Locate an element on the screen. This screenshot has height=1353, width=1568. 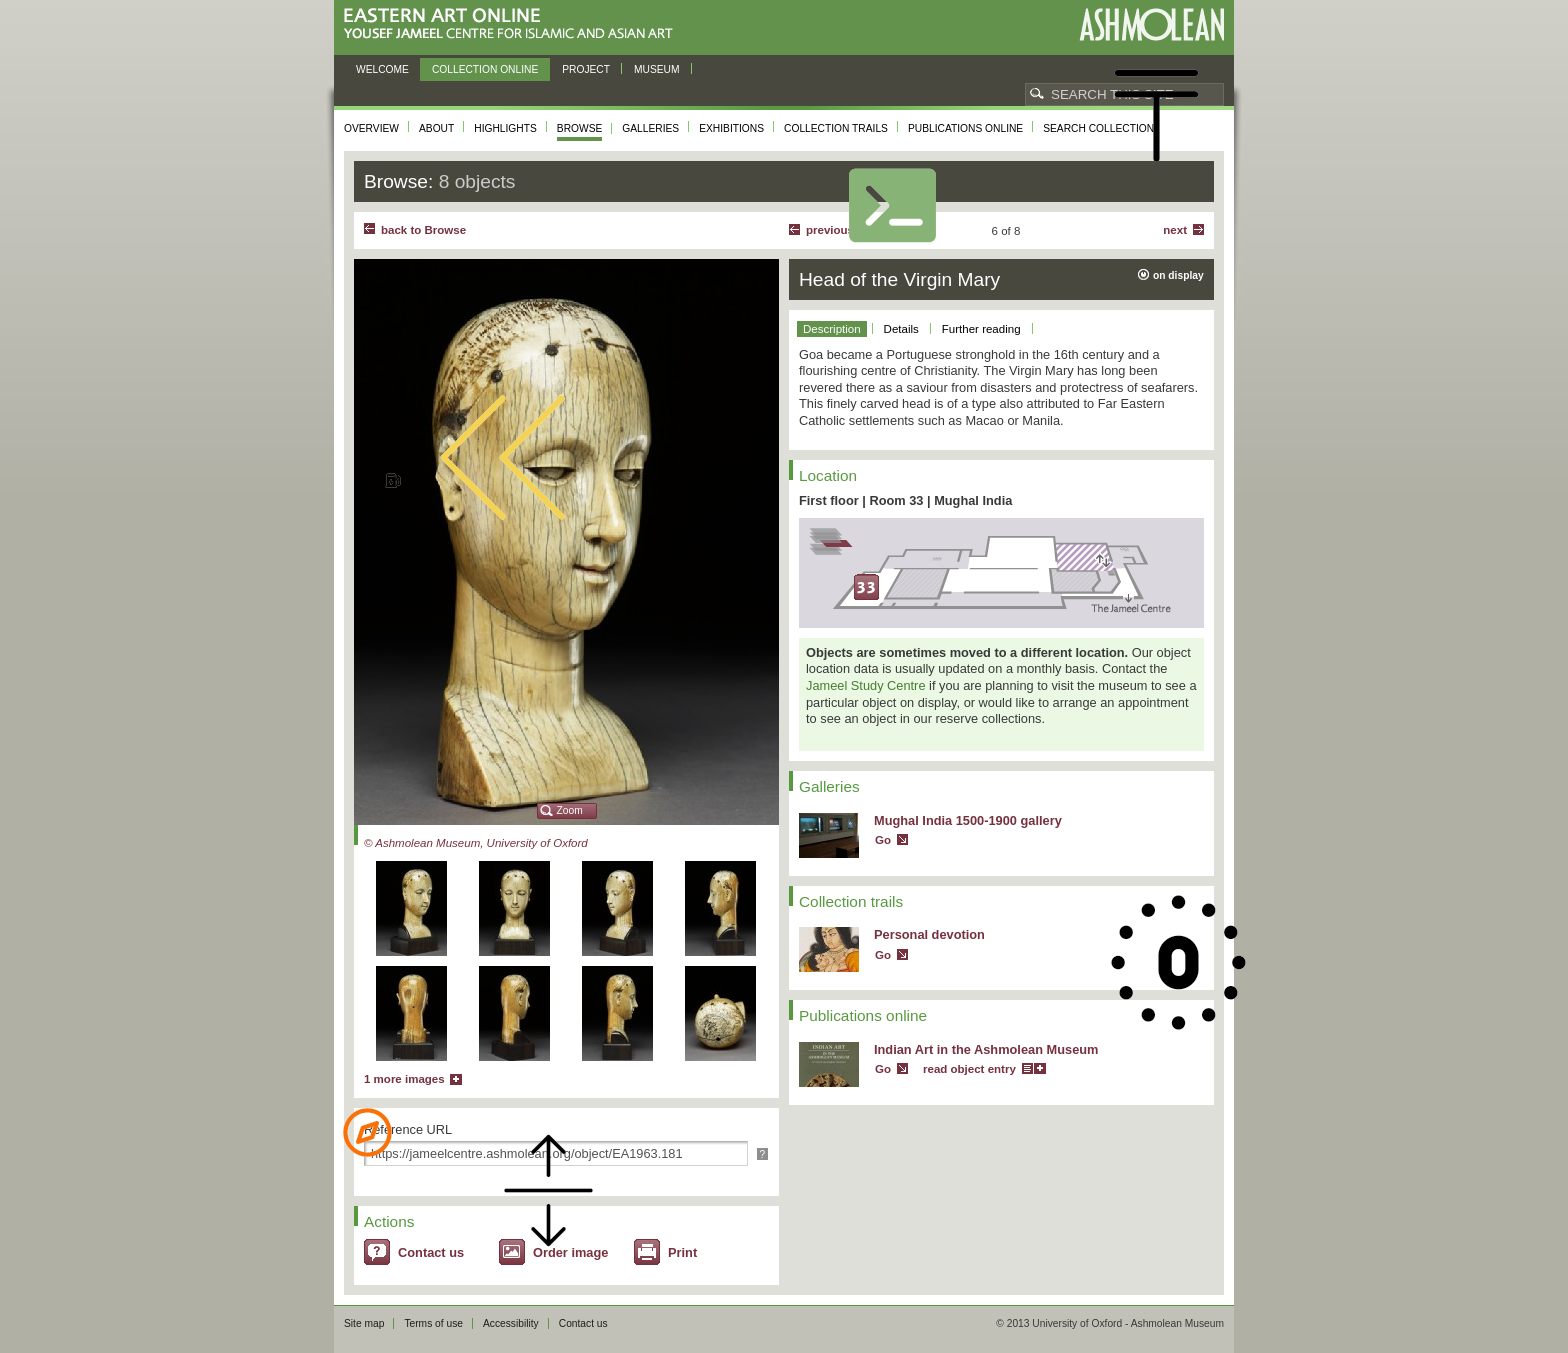
indicates kazakhstani tenge currency is located at coordinates (1156, 111).